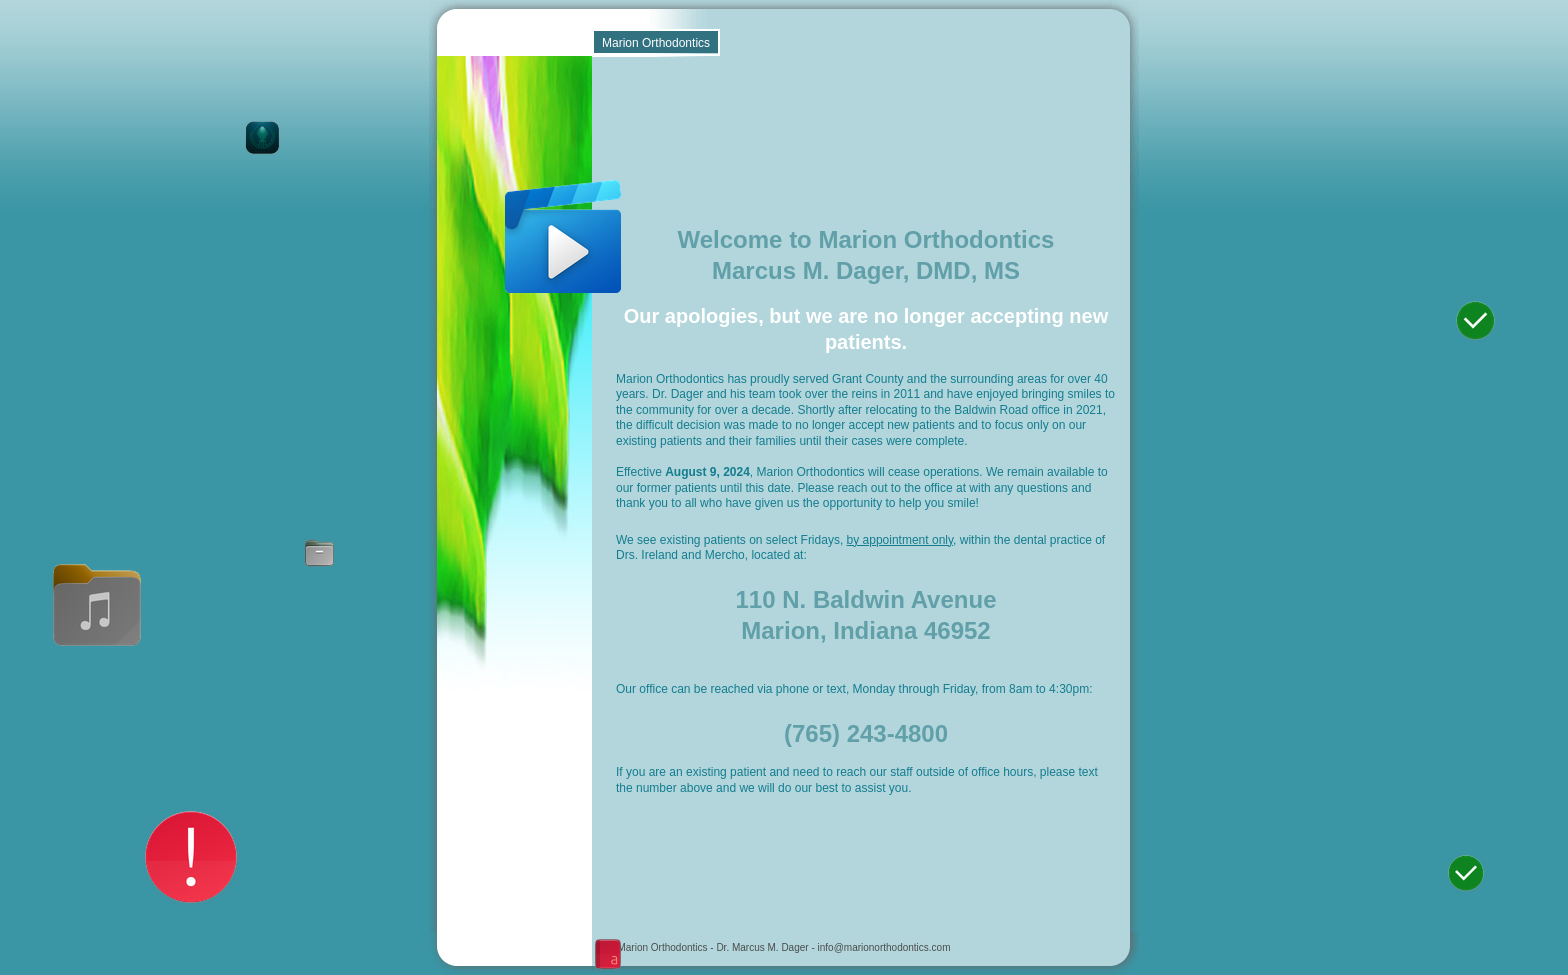  What do you see at coordinates (319, 552) in the screenshot?
I see `open the file manager application` at bounding box center [319, 552].